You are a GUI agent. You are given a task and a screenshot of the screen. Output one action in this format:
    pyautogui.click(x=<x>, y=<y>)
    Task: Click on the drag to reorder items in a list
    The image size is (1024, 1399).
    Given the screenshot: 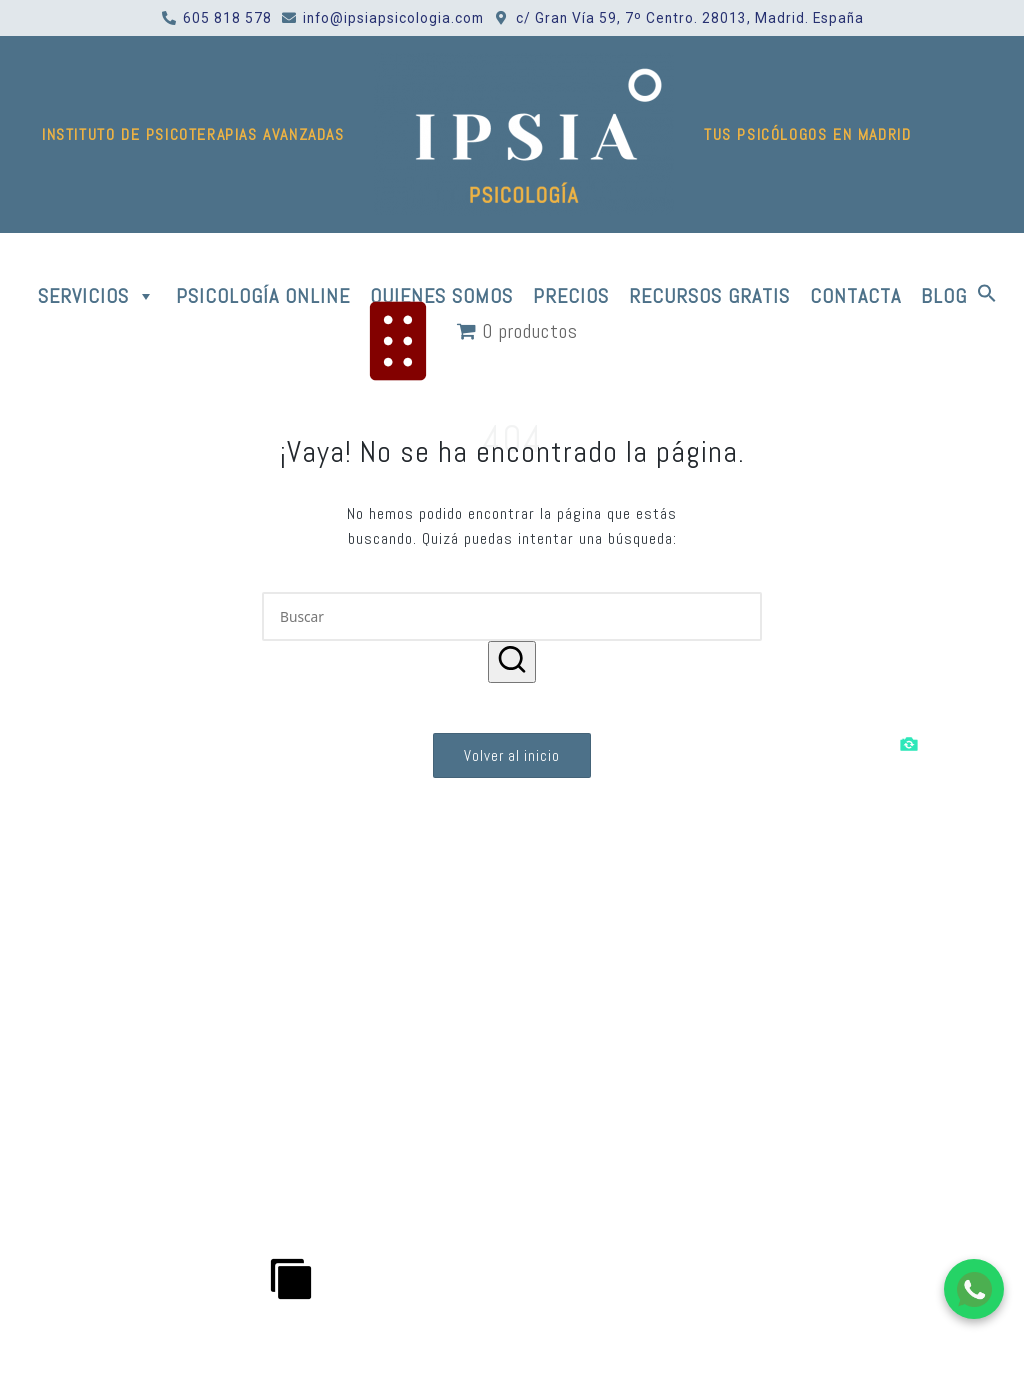 What is the action you would take?
    pyautogui.click(x=398, y=341)
    